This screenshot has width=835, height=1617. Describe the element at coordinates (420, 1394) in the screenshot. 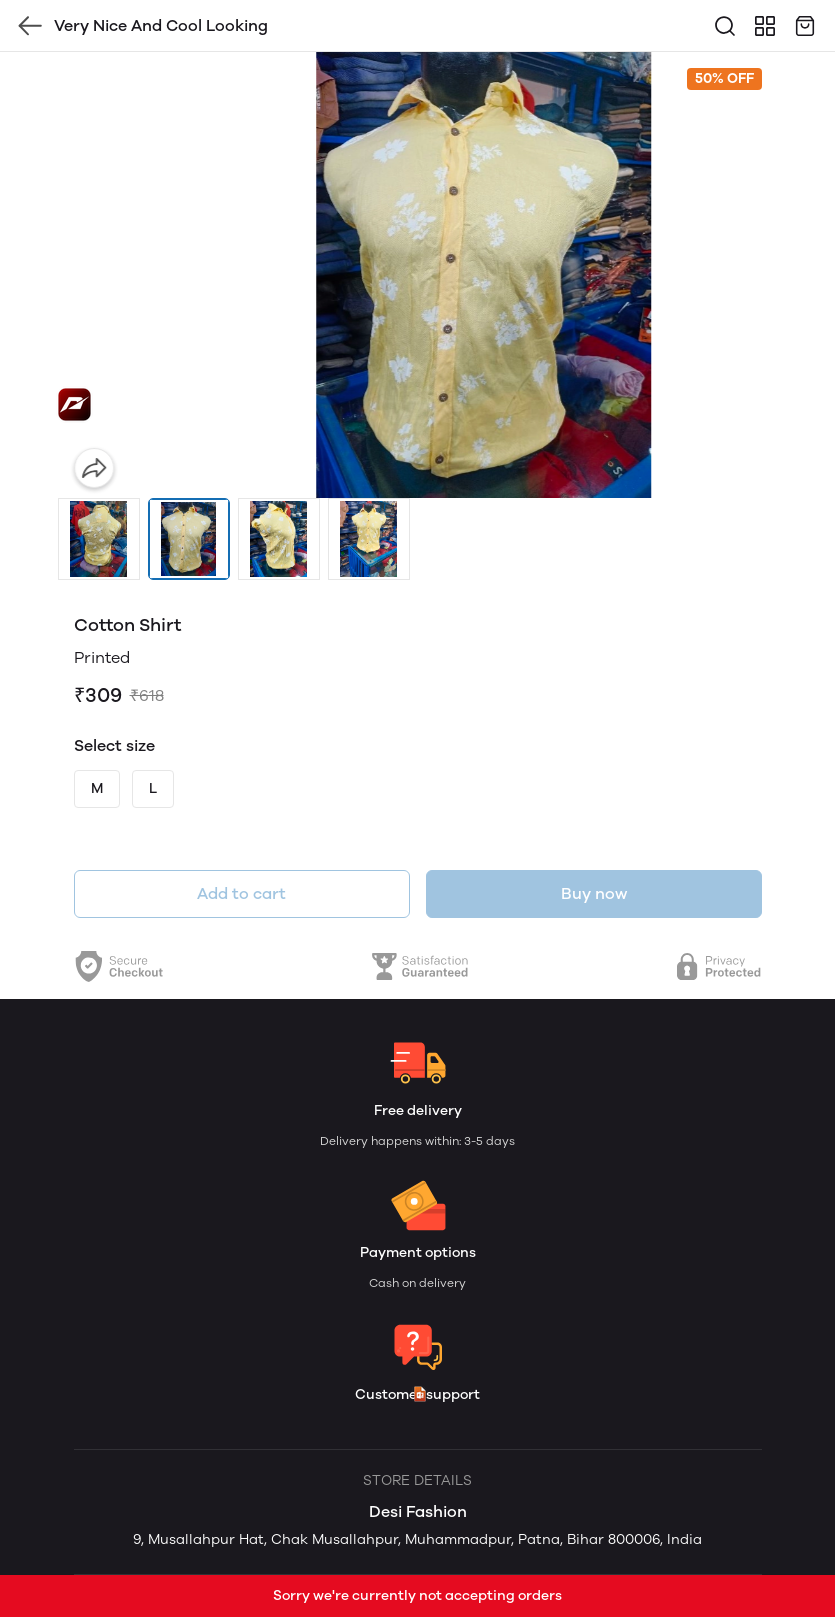

I see `powerpoint template file with macros enabled` at that location.